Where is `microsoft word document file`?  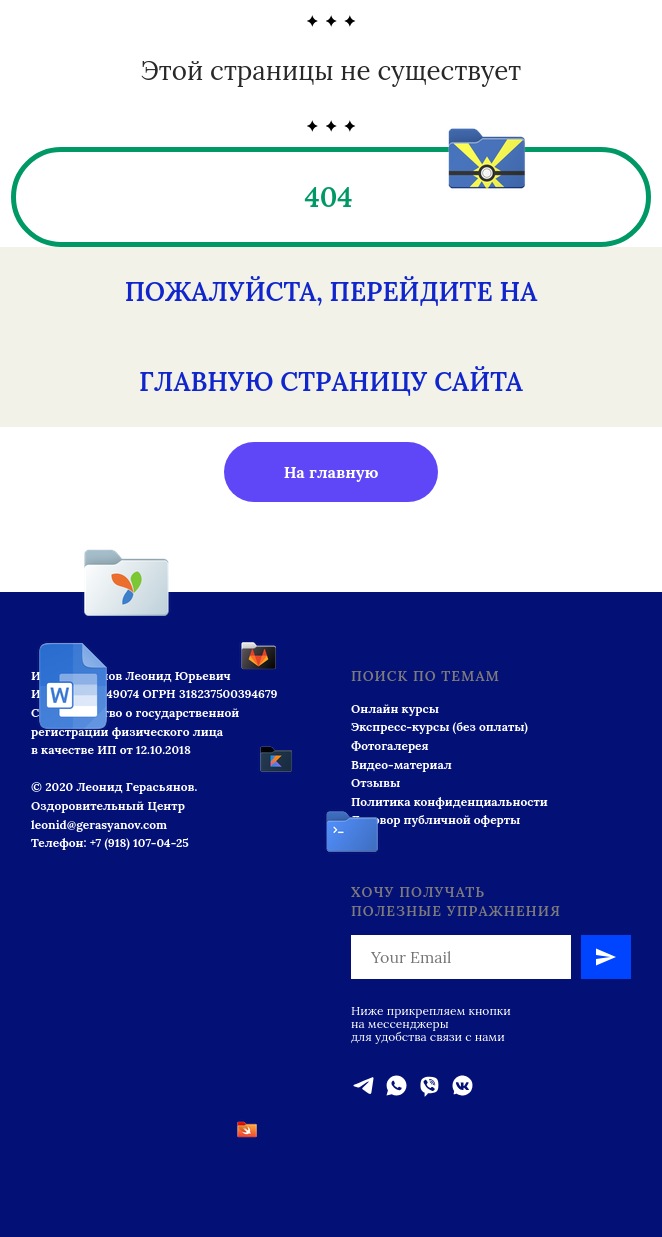
microsoft word document file is located at coordinates (73, 686).